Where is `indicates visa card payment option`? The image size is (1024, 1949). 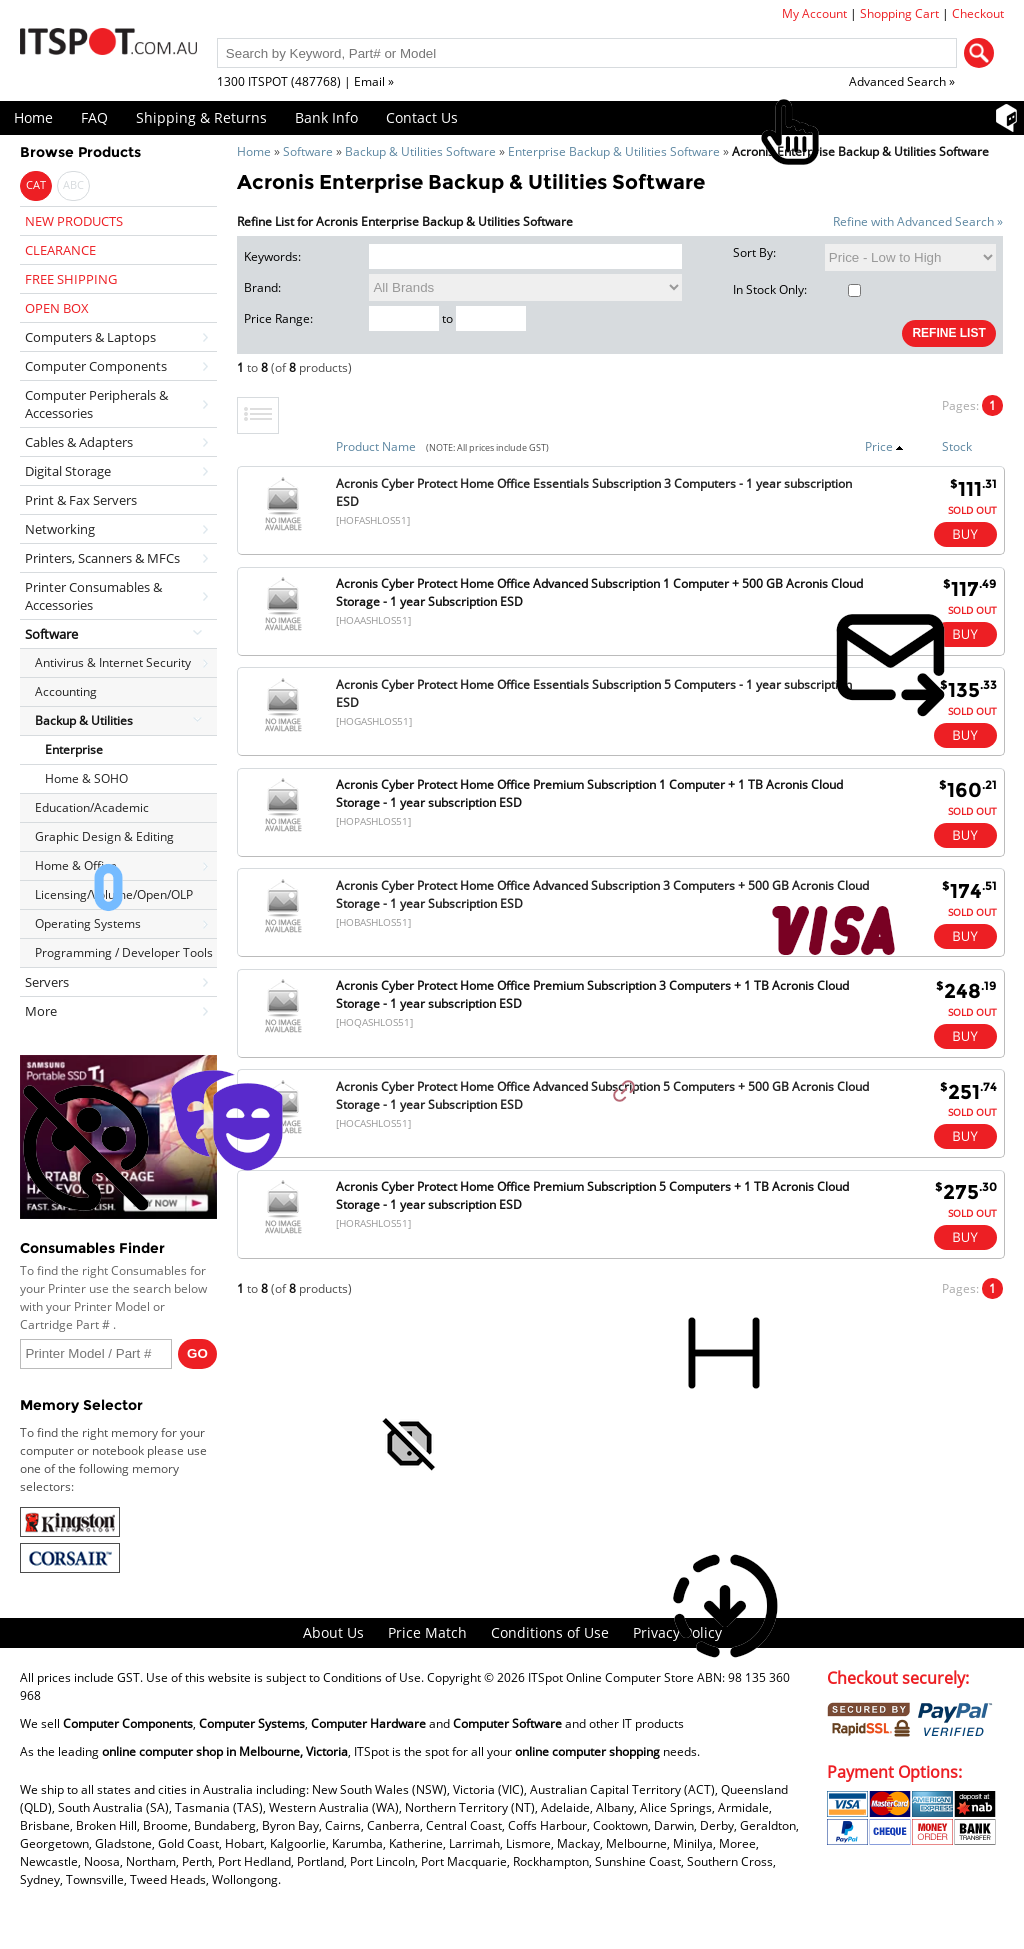
indicates visa card payment option is located at coordinates (833, 930).